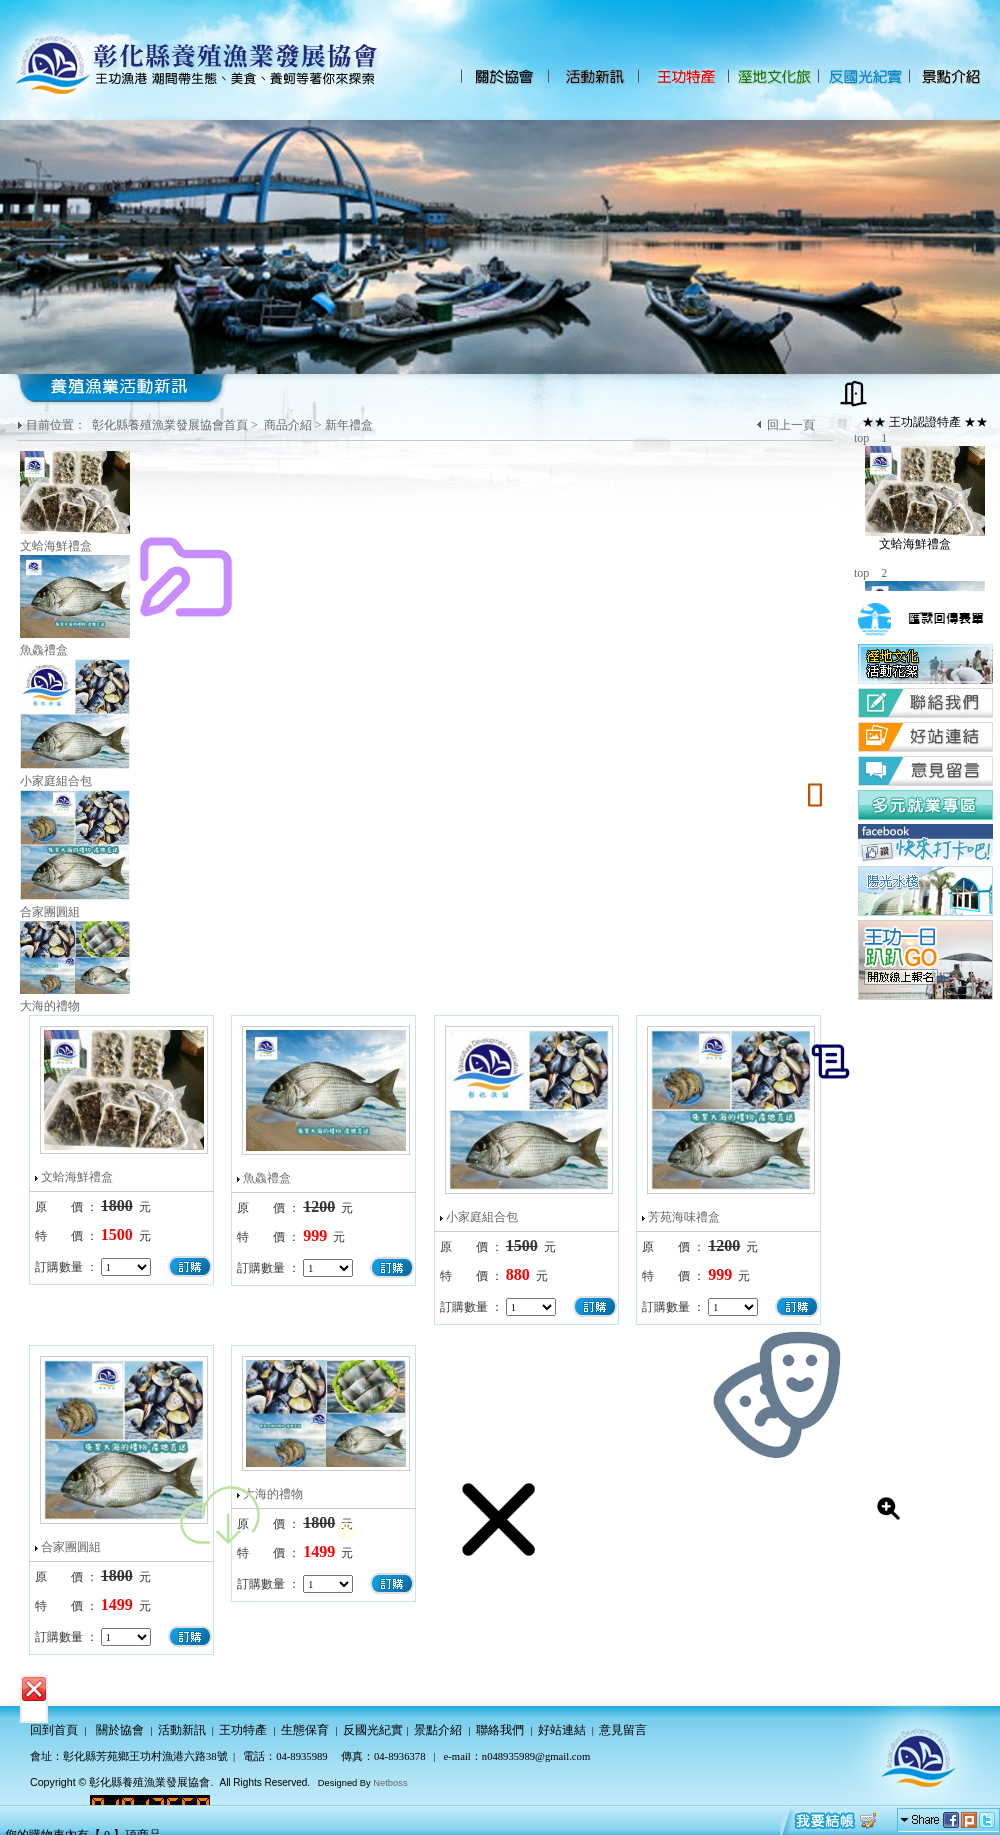  I want to click on download file from cloud storage, so click(220, 1515).